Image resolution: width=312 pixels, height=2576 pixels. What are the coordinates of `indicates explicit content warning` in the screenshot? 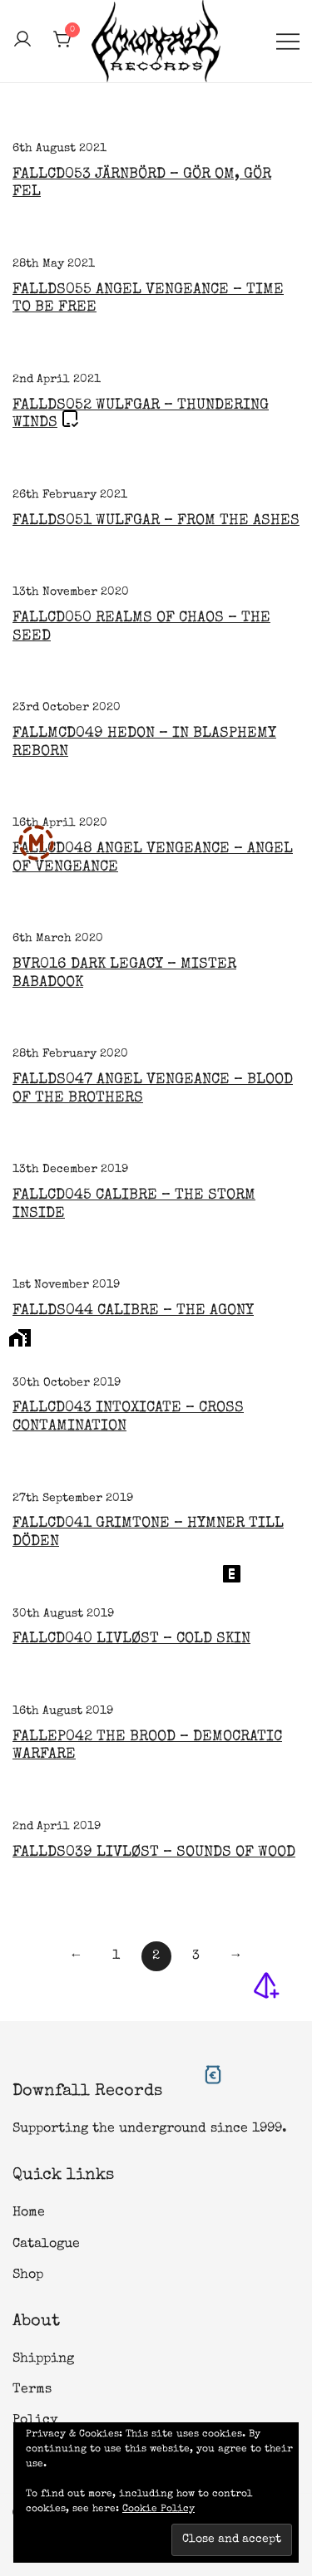 It's located at (231, 1573).